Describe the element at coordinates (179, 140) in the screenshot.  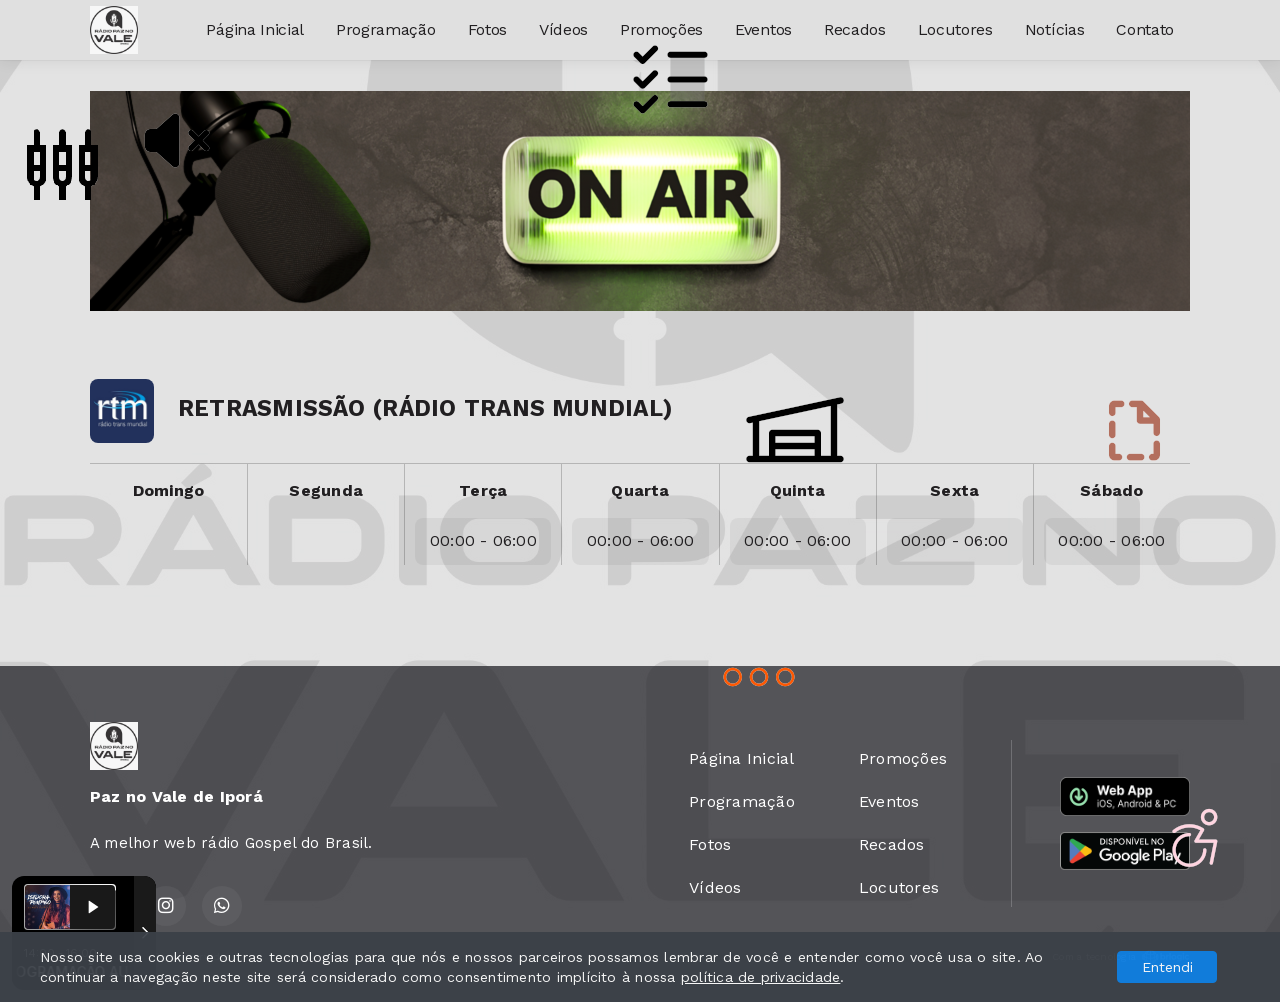
I see `mute audio or sound` at that location.